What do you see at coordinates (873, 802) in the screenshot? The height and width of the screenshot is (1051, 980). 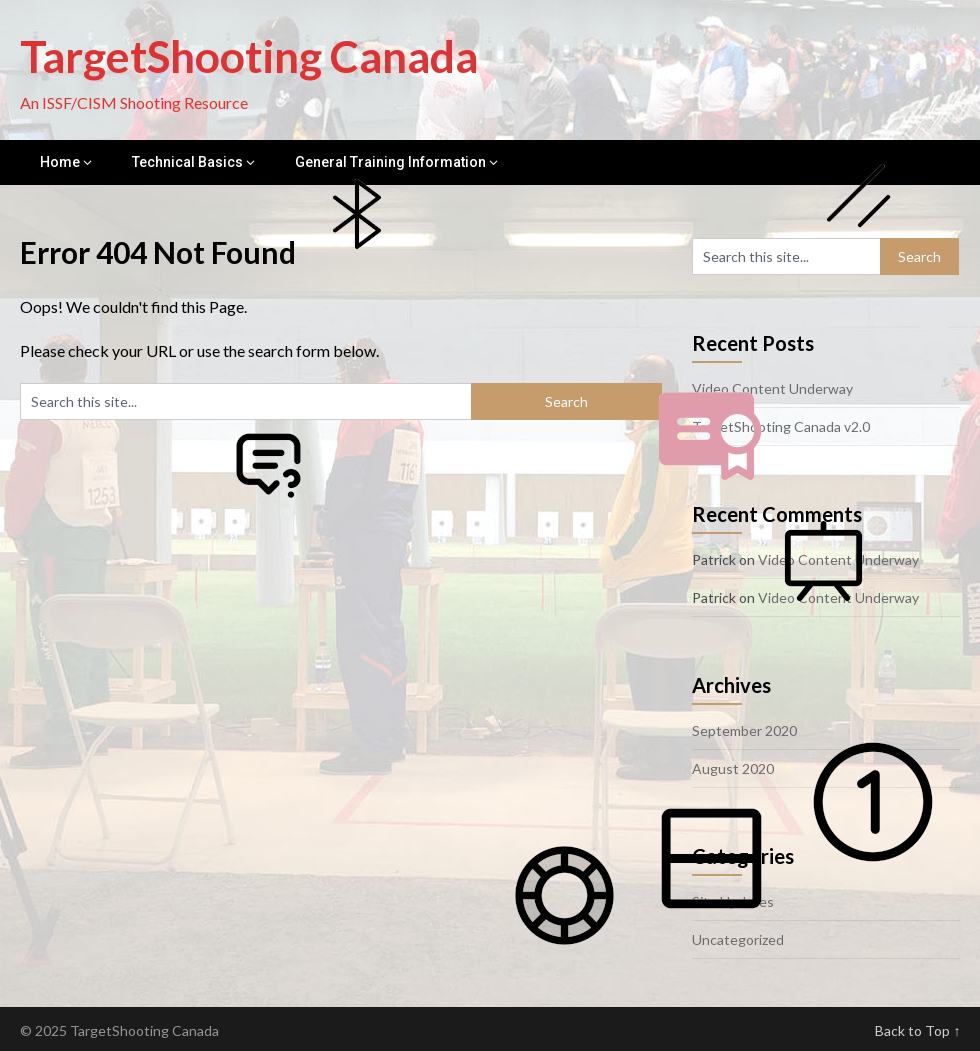 I see `indicates the first step in a multi-step process` at bounding box center [873, 802].